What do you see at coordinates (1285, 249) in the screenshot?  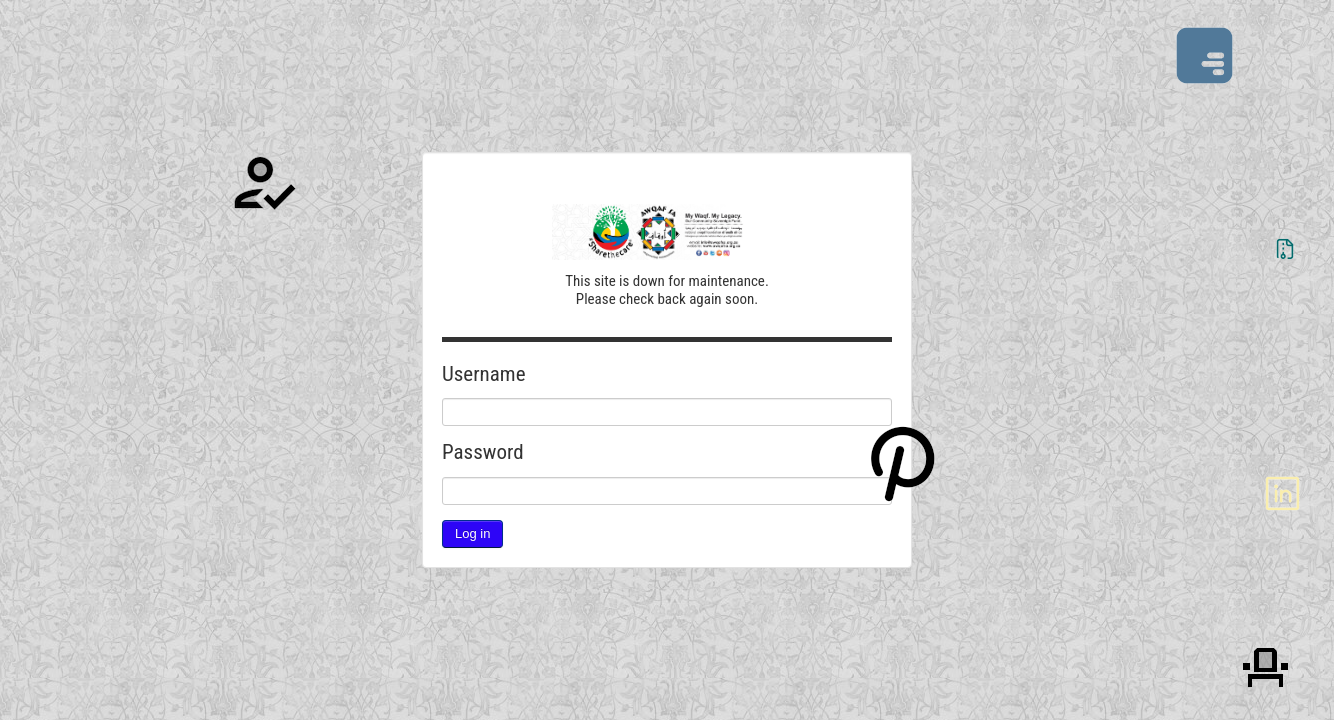 I see `open a compressed or zipped file` at bounding box center [1285, 249].